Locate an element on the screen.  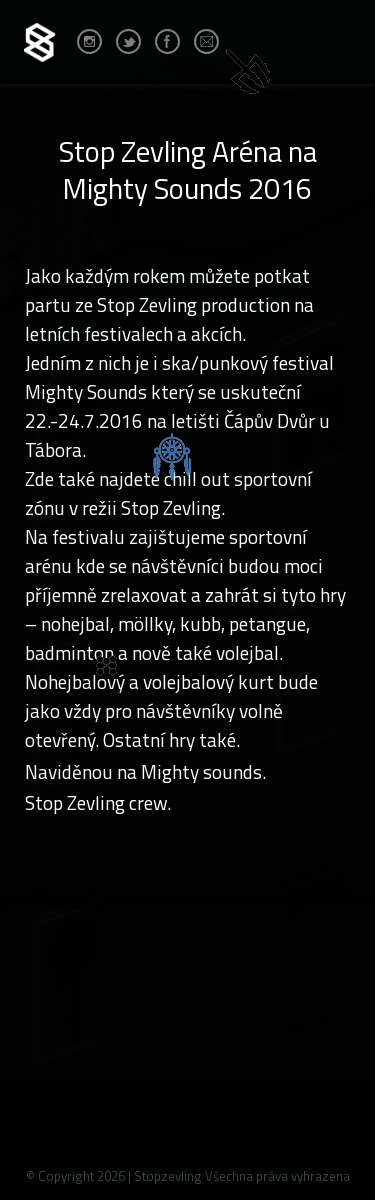
select harpoon or trident weapon is located at coordinates (248, 71).